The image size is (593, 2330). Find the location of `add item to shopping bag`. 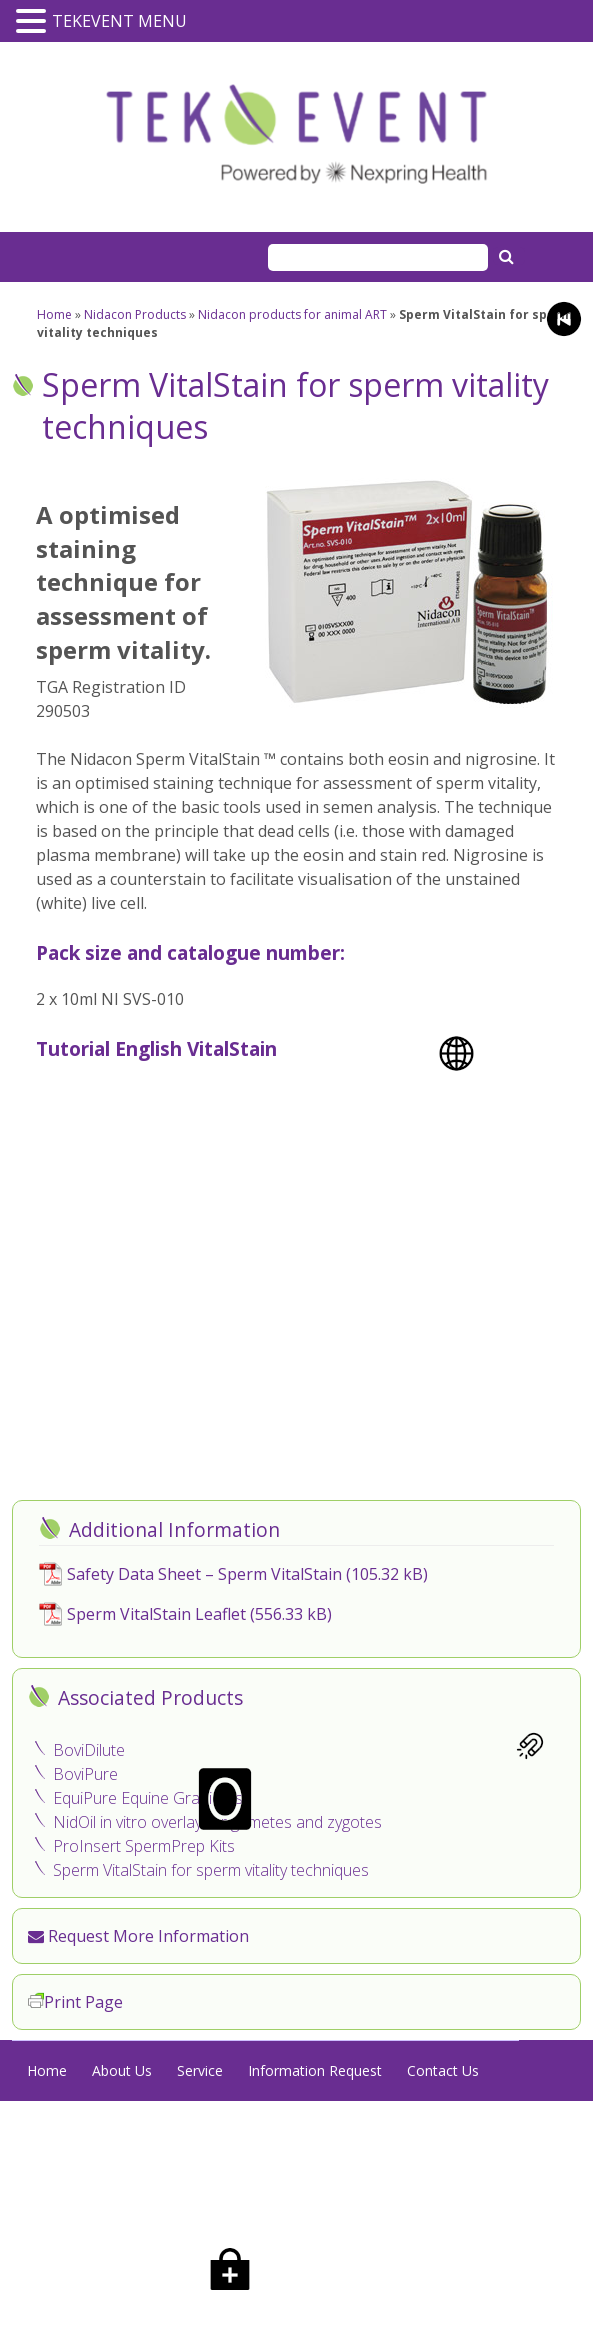

add item to shopping bag is located at coordinates (230, 2269).